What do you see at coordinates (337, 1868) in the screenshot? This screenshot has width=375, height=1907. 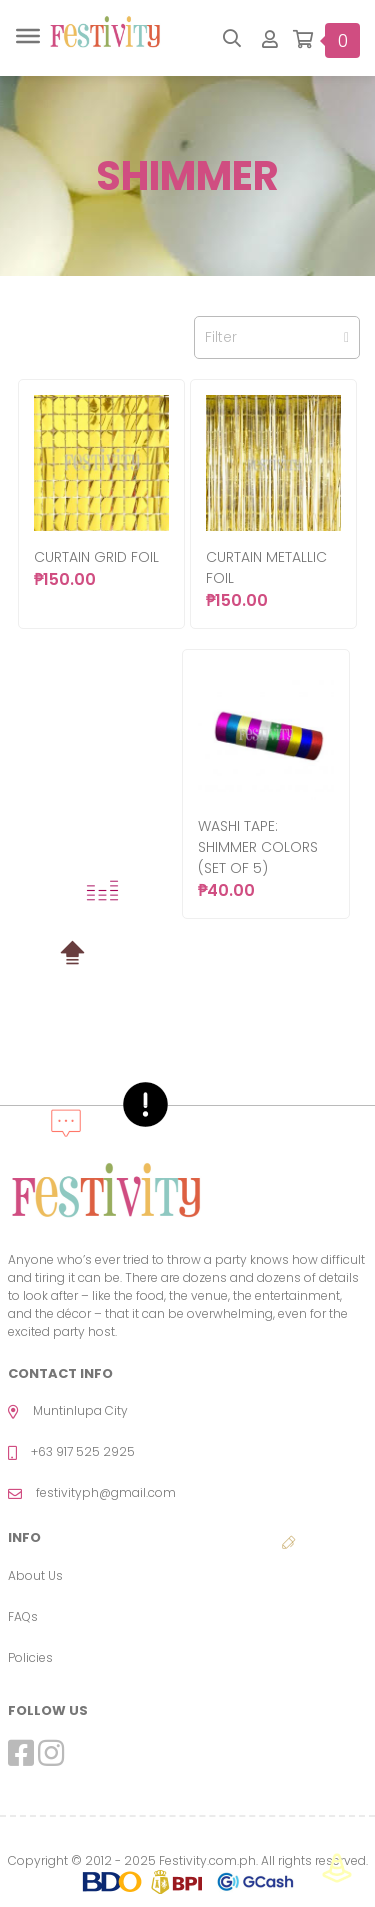 I see `indicates an area under construction or maintenance` at bounding box center [337, 1868].